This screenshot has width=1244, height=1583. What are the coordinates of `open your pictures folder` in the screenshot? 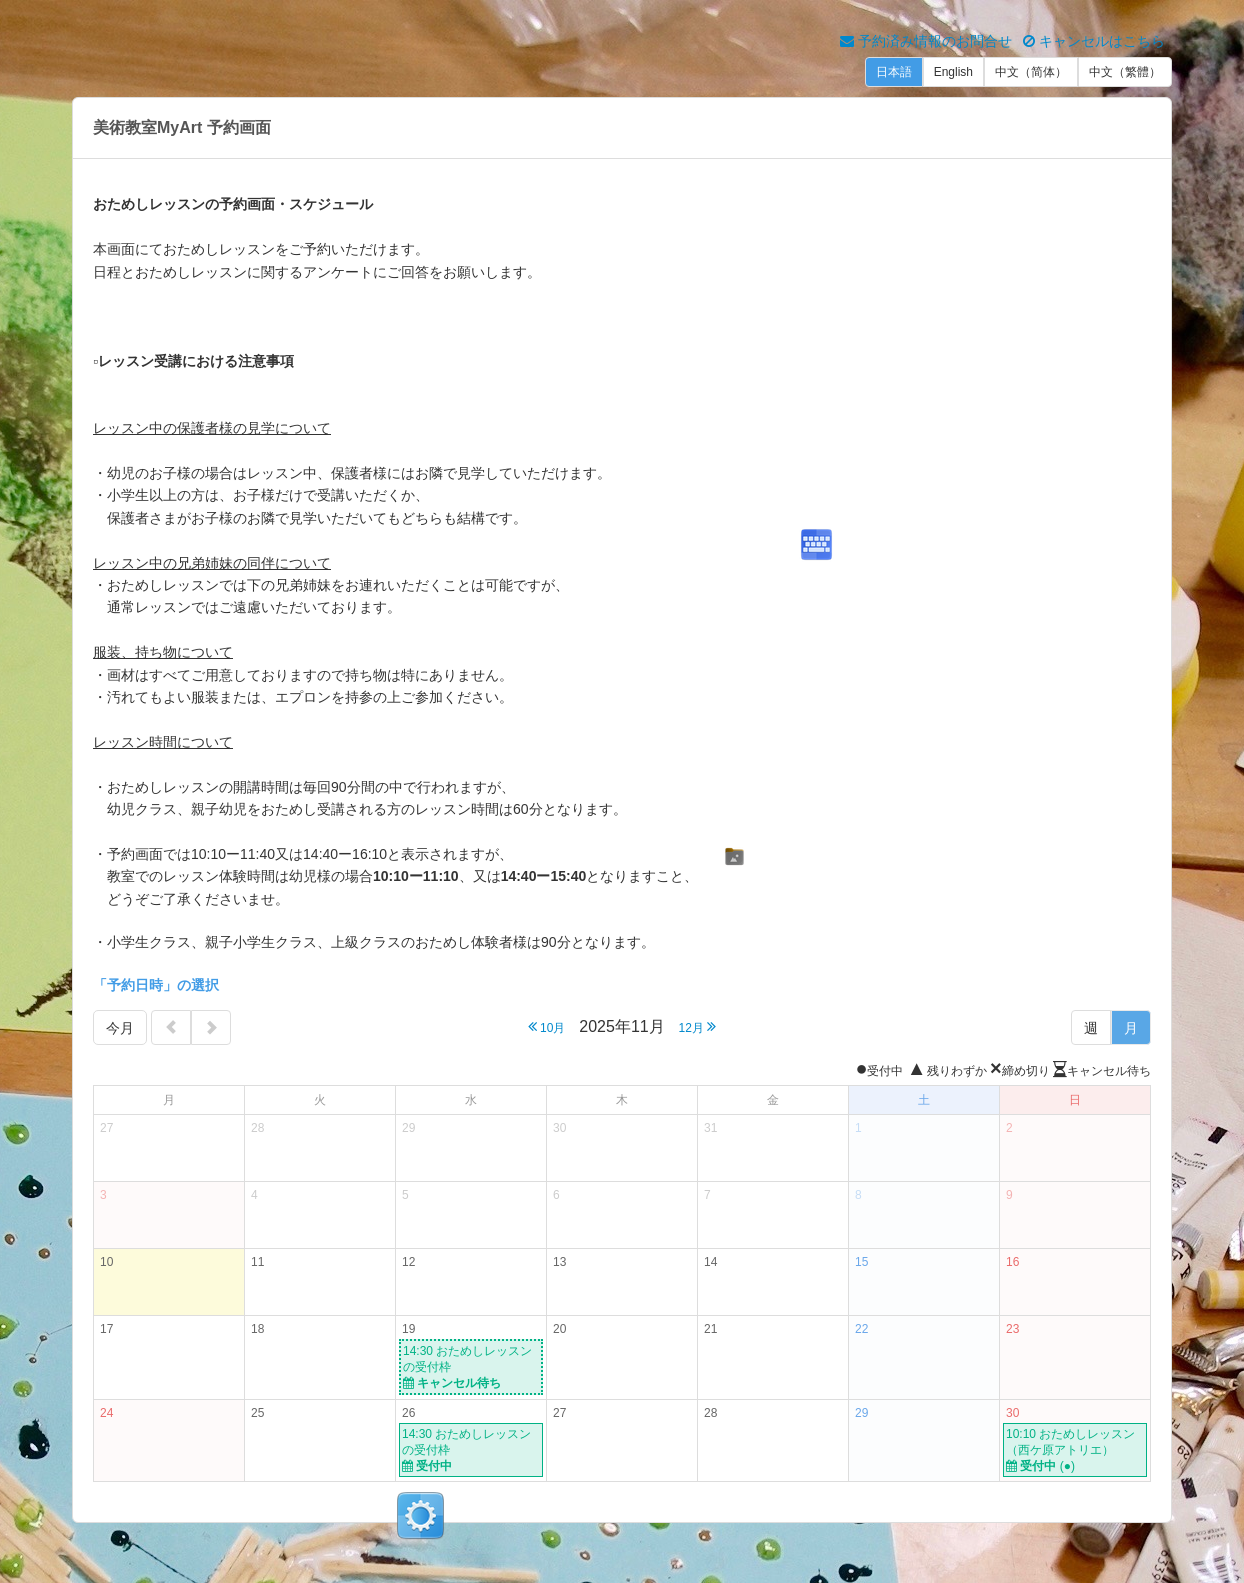 It's located at (734, 856).